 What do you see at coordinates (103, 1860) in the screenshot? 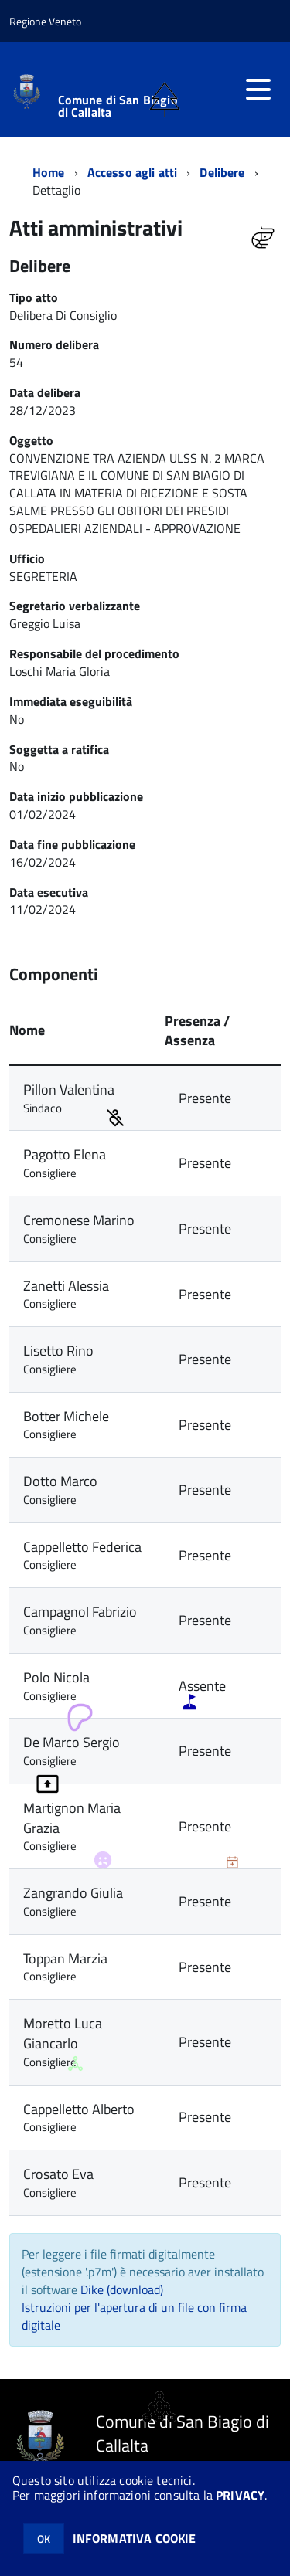
I see `indicates an error or failed action` at bounding box center [103, 1860].